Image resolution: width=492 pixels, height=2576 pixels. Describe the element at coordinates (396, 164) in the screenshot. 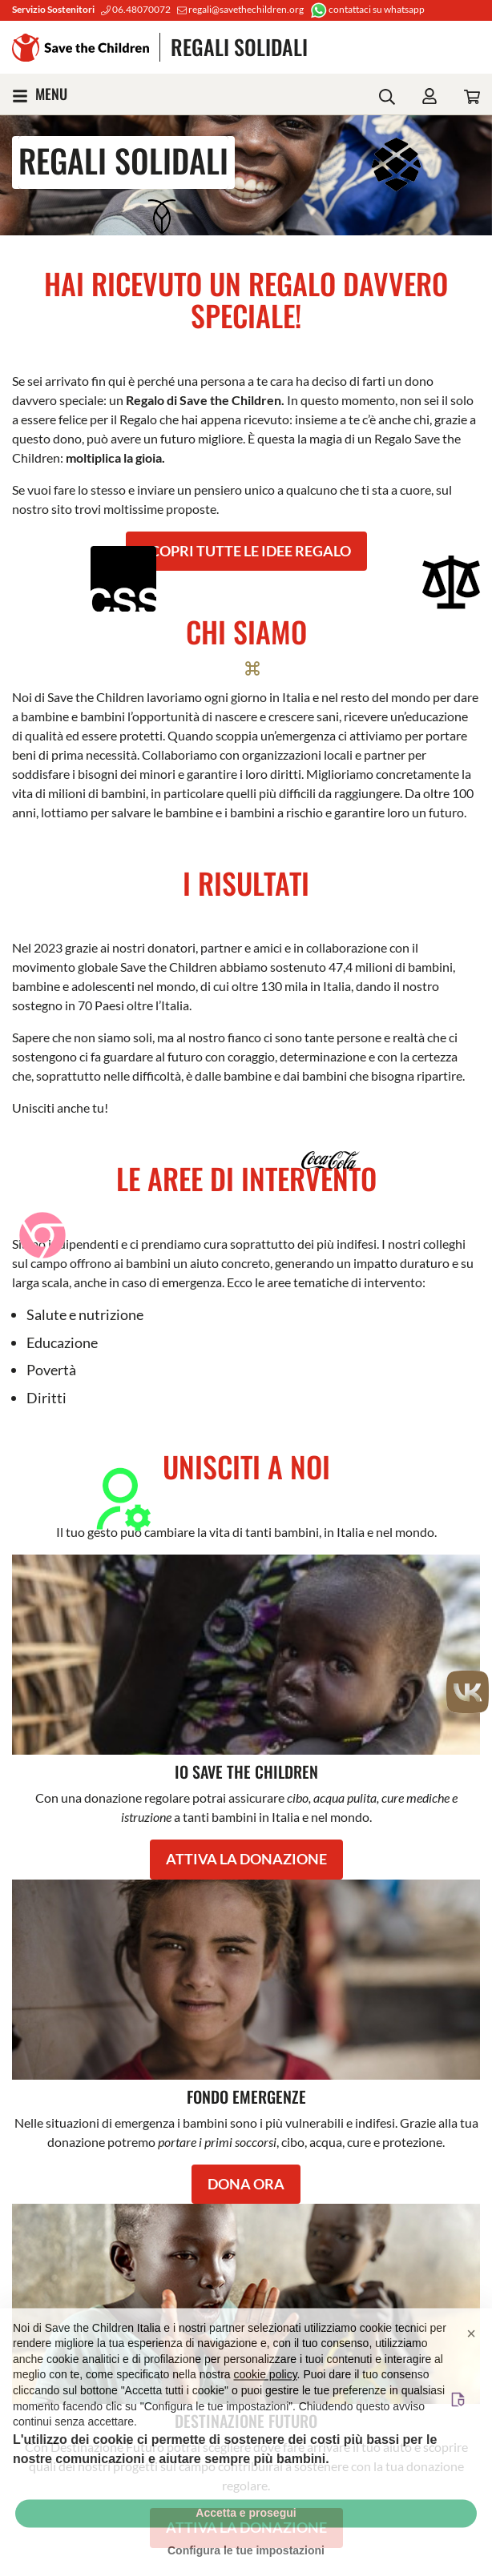

I see `RedwoodJS framework logo` at that location.